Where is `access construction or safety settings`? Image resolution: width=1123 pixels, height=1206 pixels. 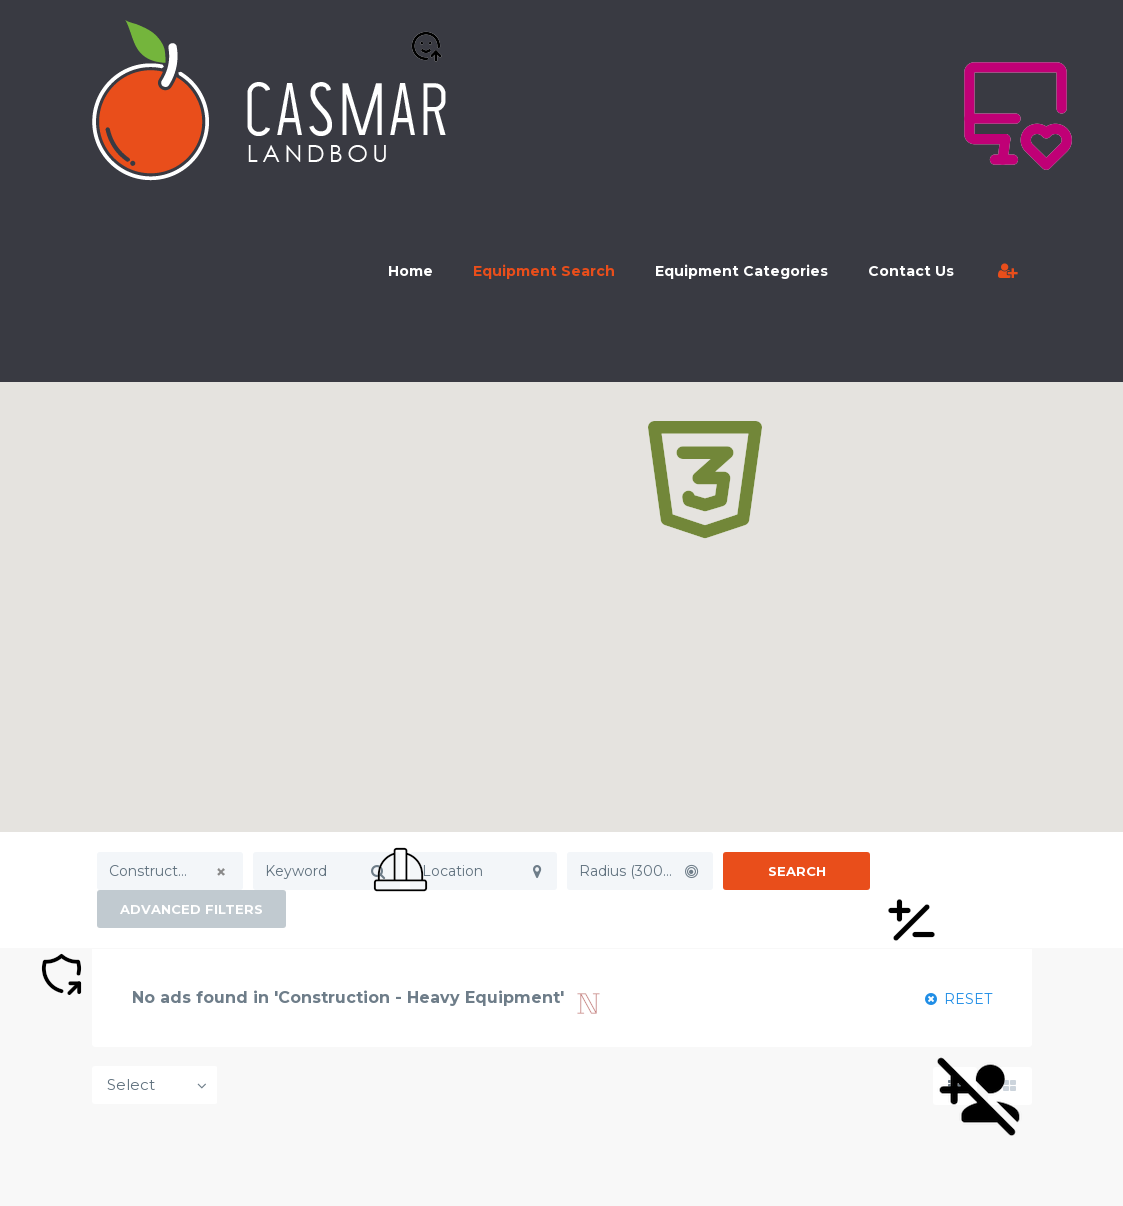 access construction or safety settings is located at coordinates (400, 872).